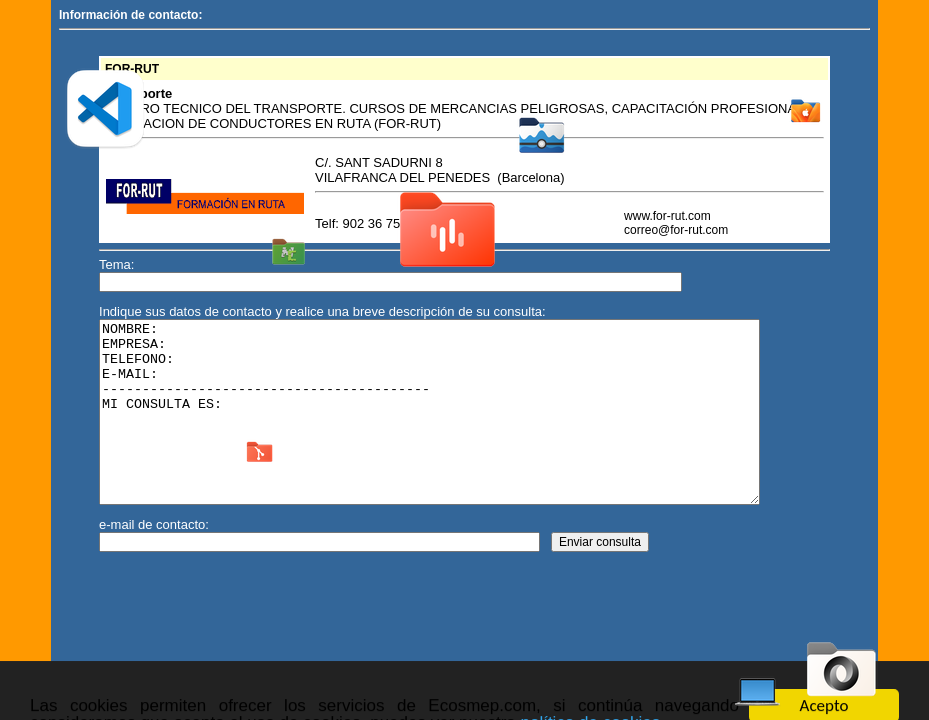 Image resolution: width=929 pixels, height=720 pixels. What do you see at coordinates (105, 108) in the screenshot?
I see `open Visual Studio Code` at bounding box center [105, 108].